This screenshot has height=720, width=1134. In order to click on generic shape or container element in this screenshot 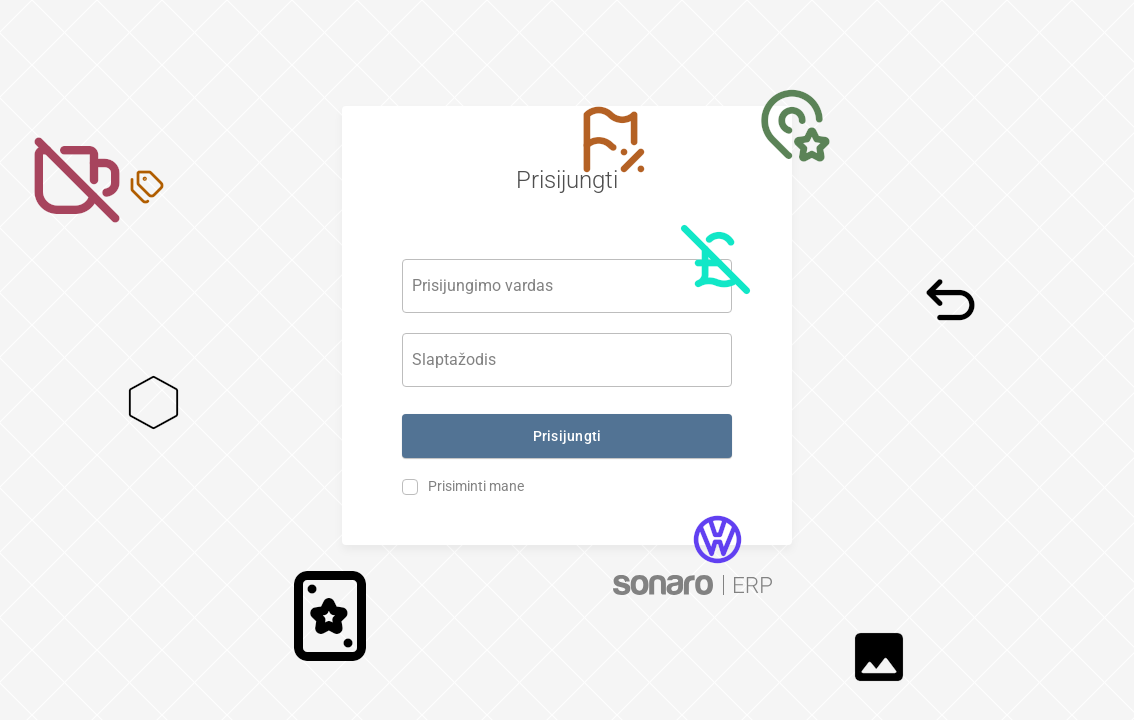, I will do `click(153, 402)`.